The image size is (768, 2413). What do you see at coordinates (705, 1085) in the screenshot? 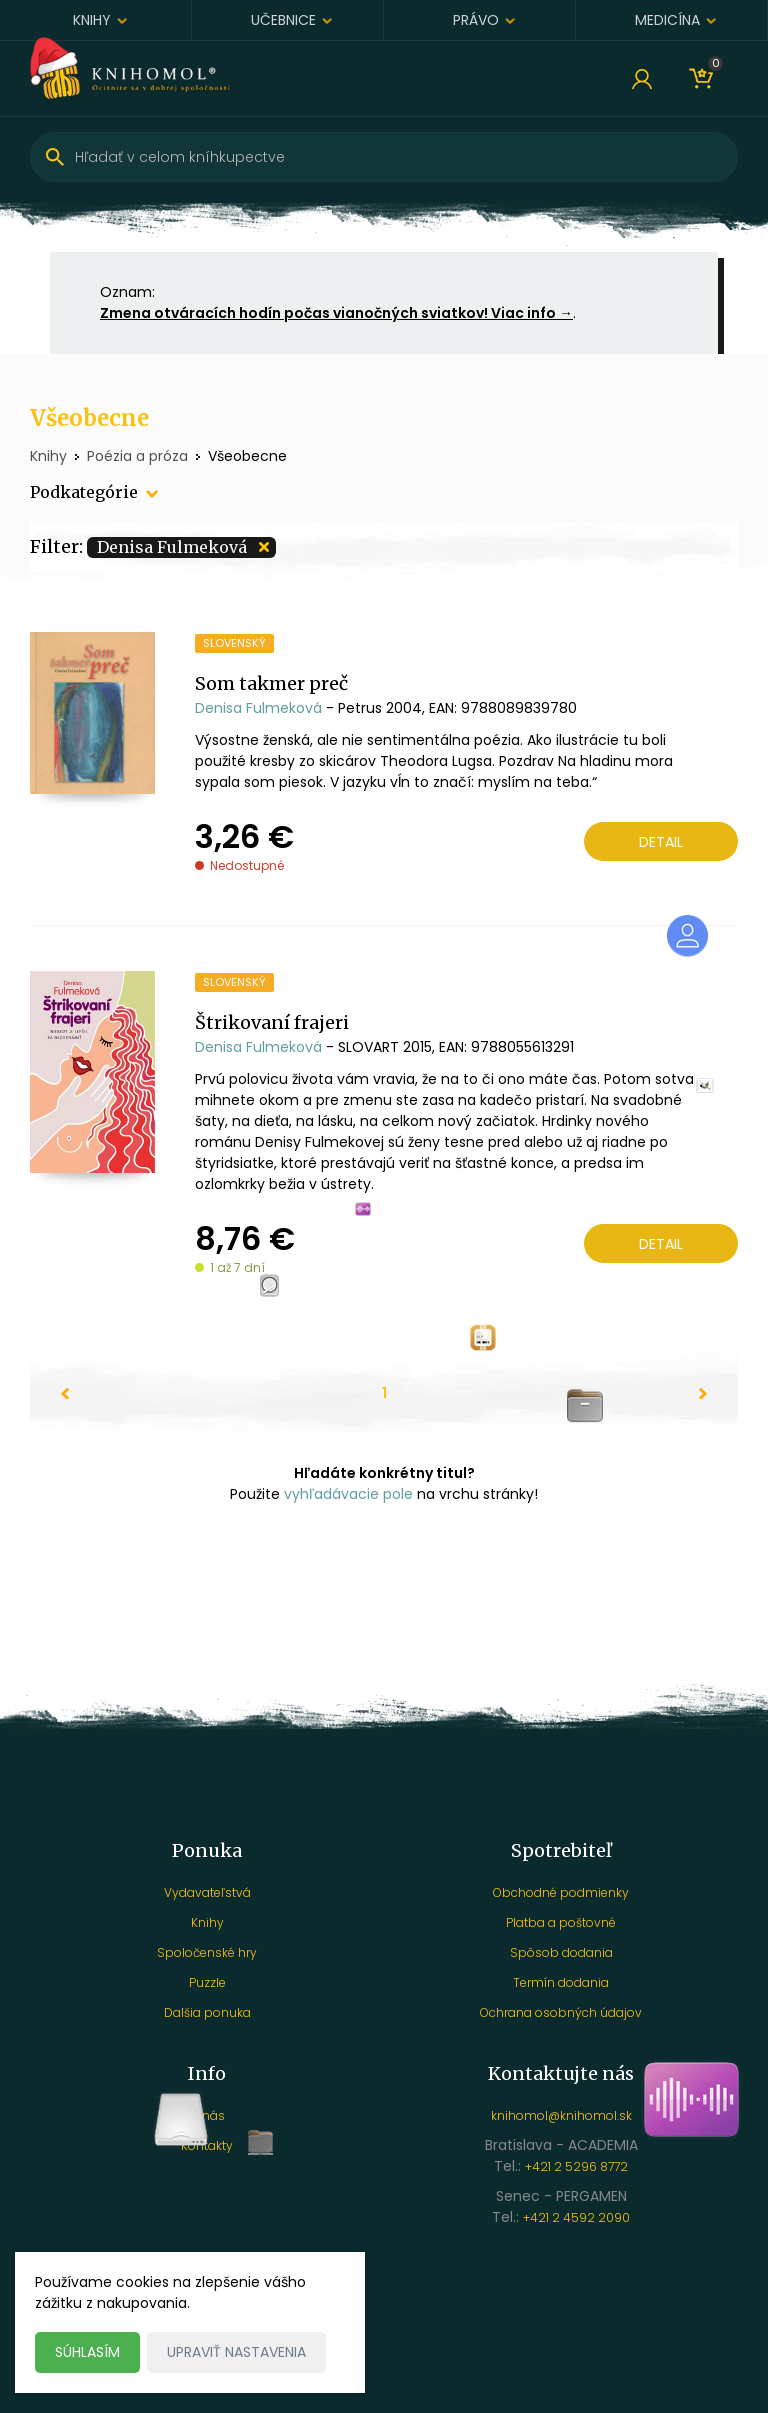
I see `compressed GIMP project file` at bounding box center [705, 1085].